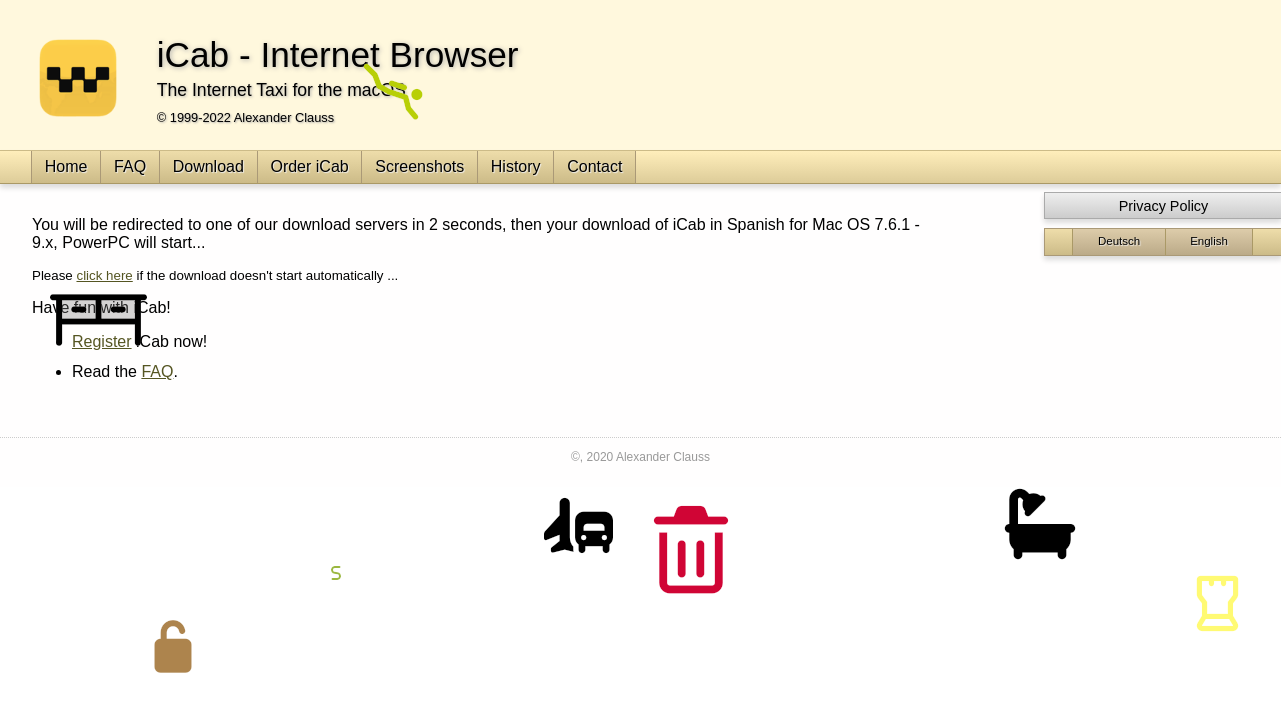 Image resolution: width=1281 pixels, height=720 pixels. I want to click on select shipping method for your order, so click(578, 525).